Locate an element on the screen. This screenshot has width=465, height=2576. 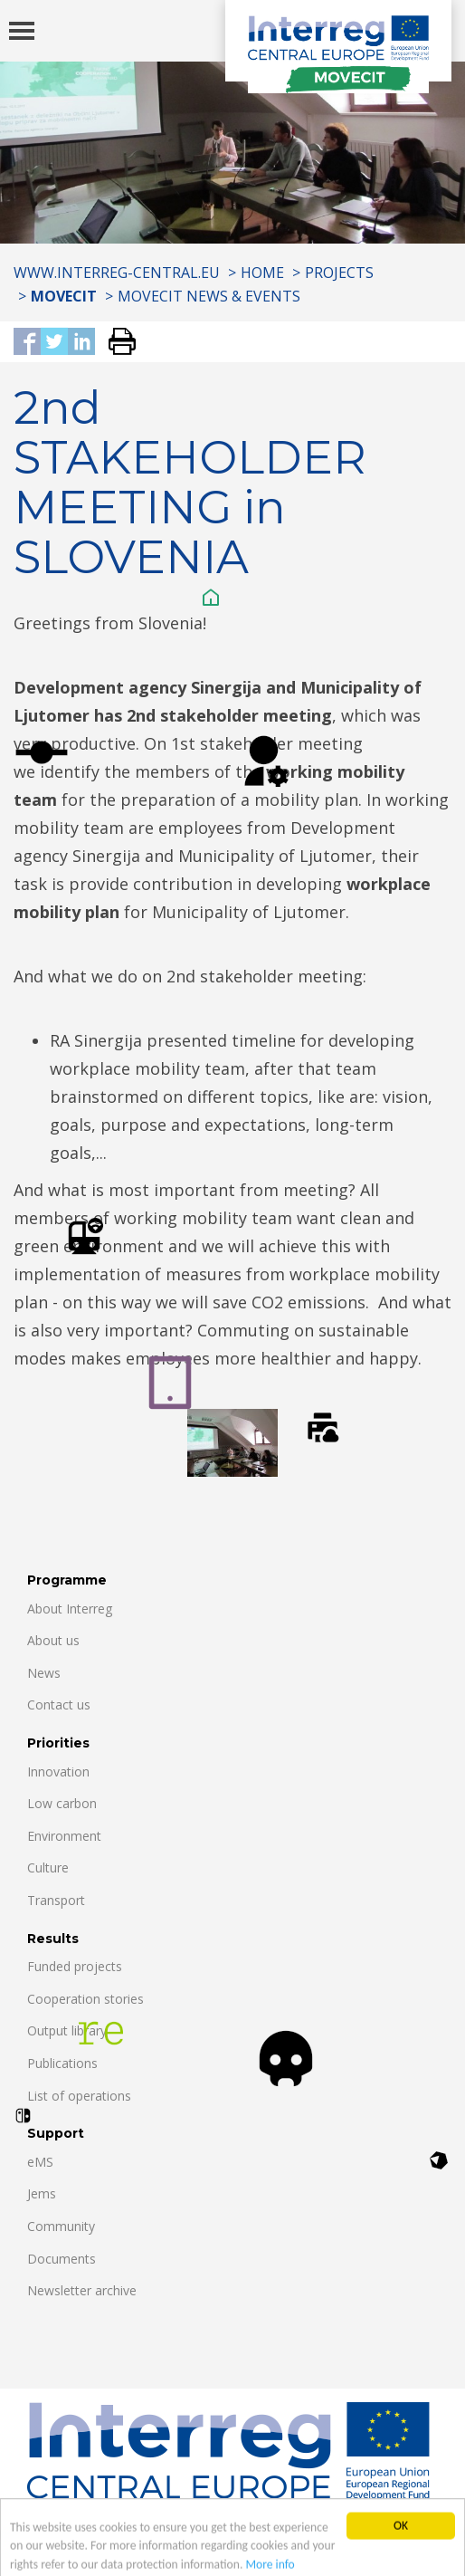
view commit details in version control is located at coordinates (42, 752).